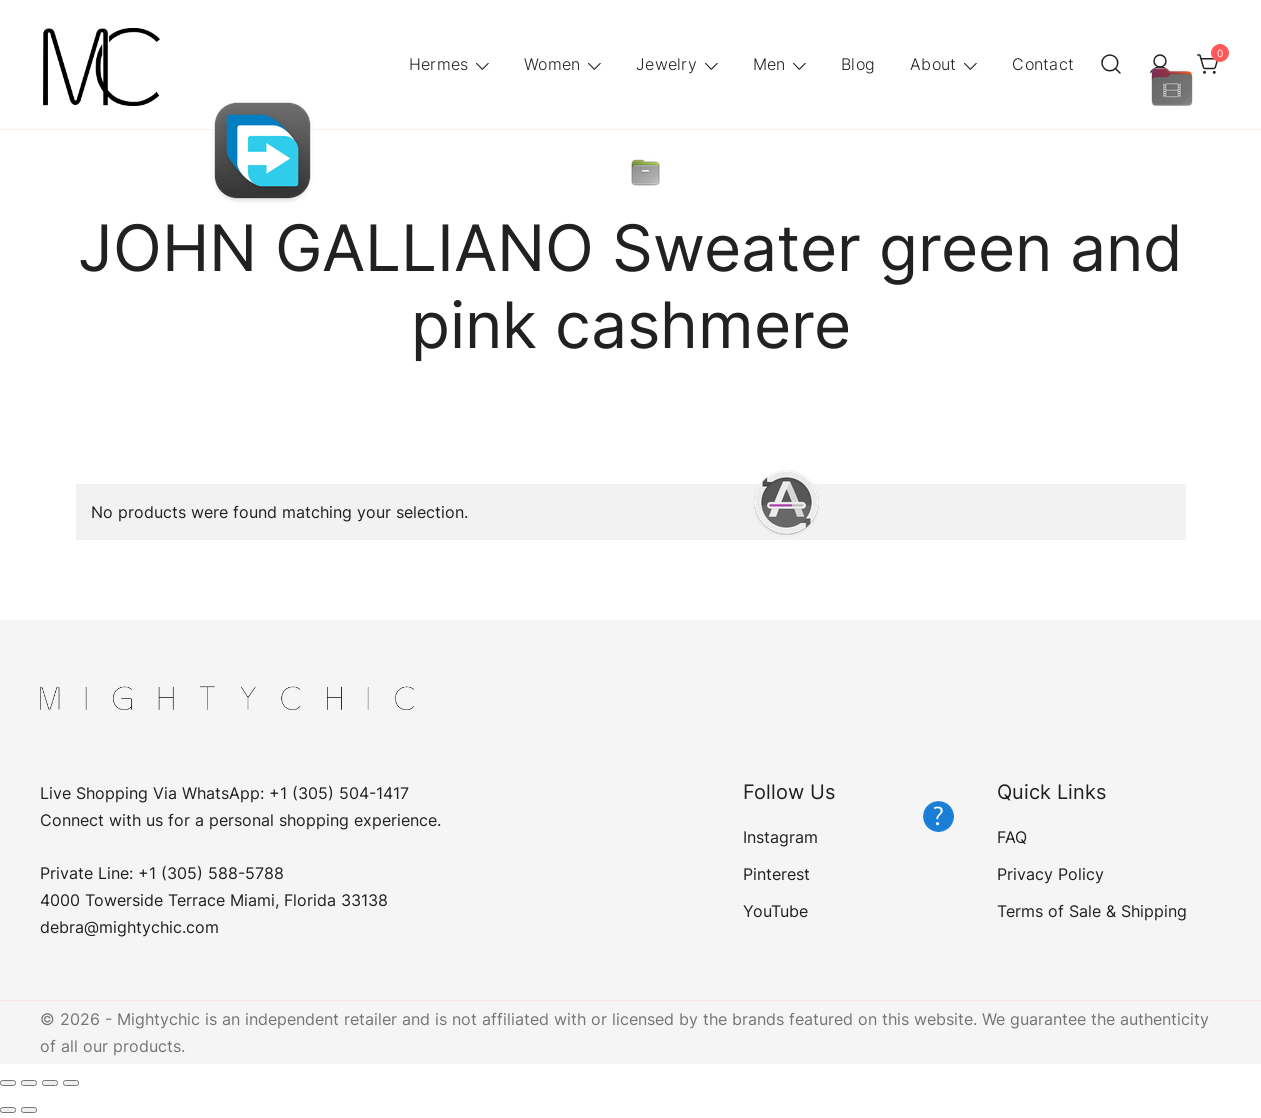 The image size is (1261, 1118). I want to click on open the file manager, so click(645, 172).